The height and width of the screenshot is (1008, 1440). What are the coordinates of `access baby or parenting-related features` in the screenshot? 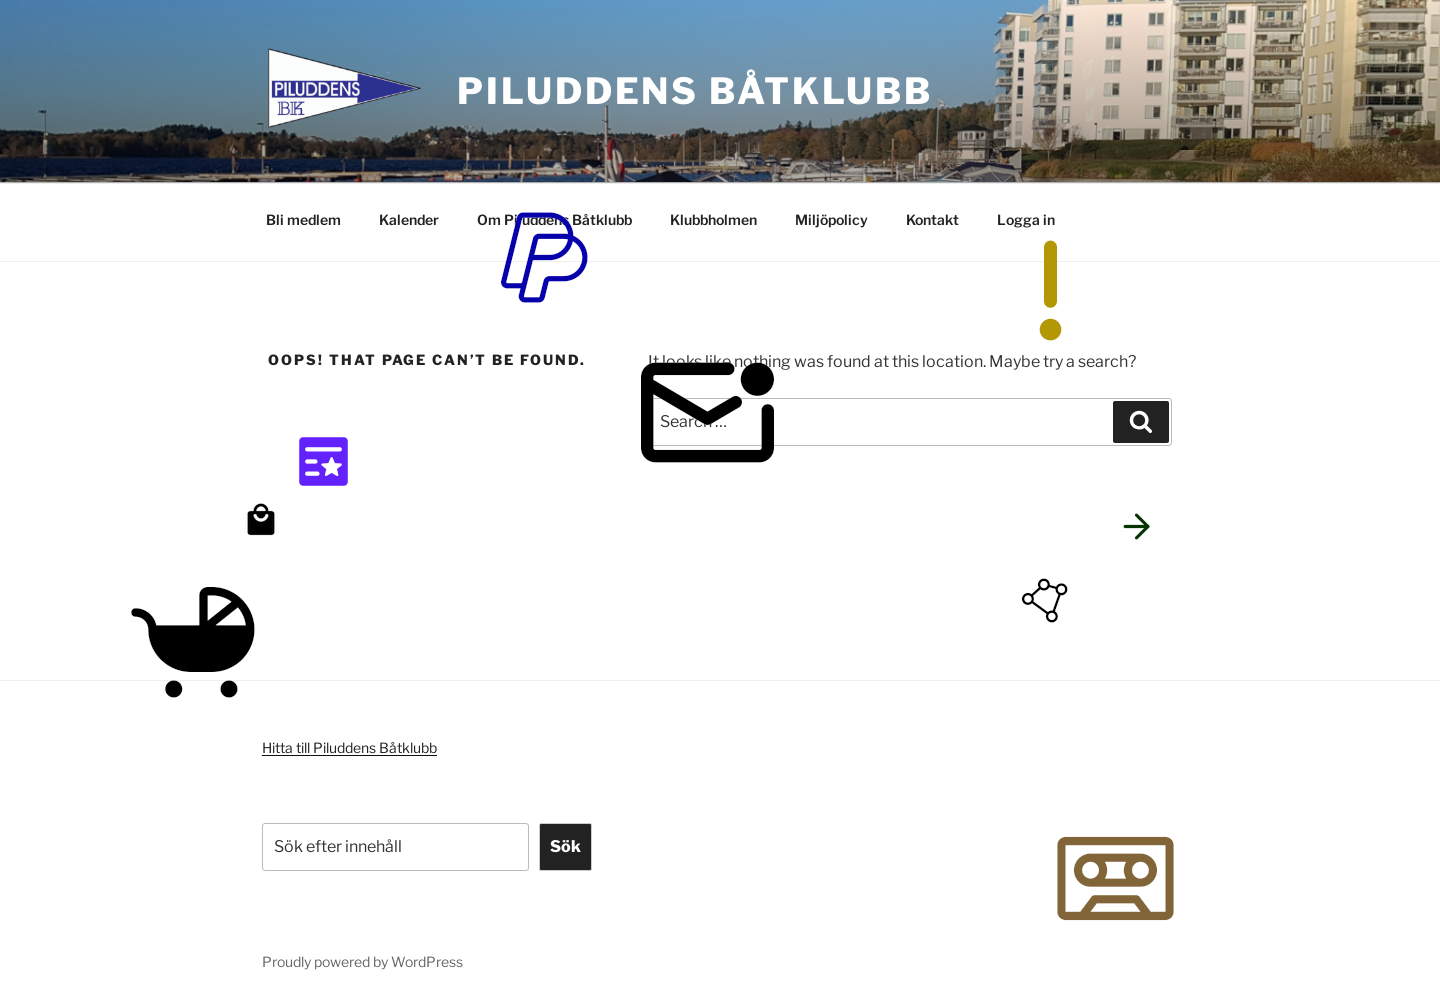 It's located at (195, 638).